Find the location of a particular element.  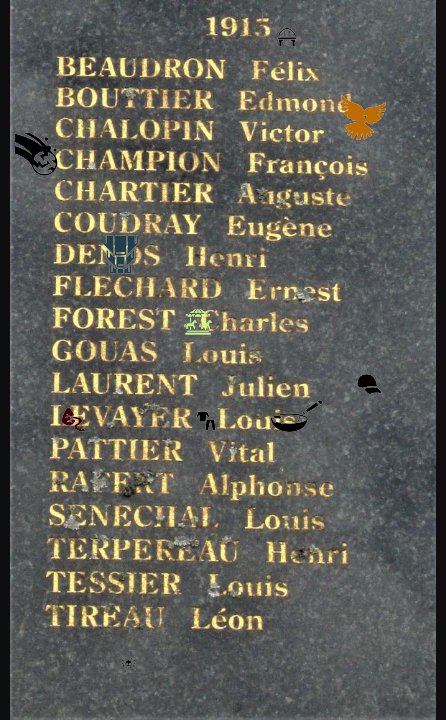

access carousel or slideshow view is located at coordinates (198, 321).